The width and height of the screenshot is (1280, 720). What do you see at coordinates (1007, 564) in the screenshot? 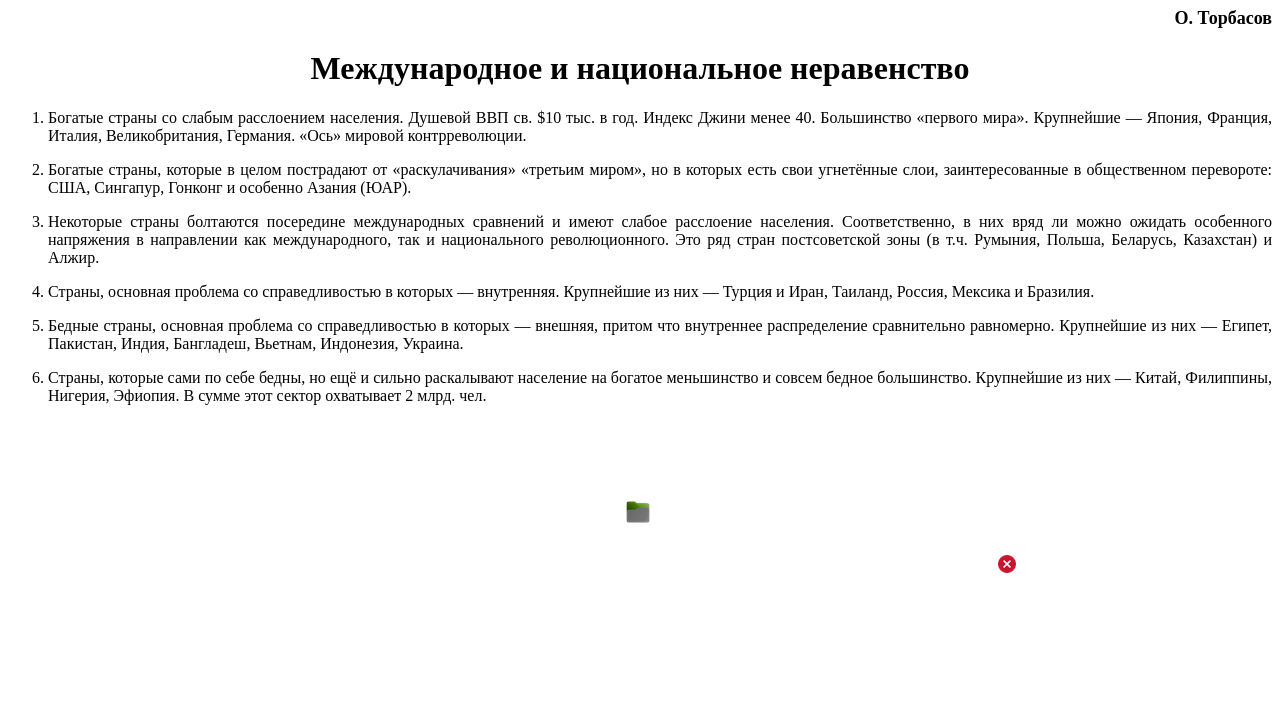
I see `cancel the current action` at bounding box center [1007, 564].